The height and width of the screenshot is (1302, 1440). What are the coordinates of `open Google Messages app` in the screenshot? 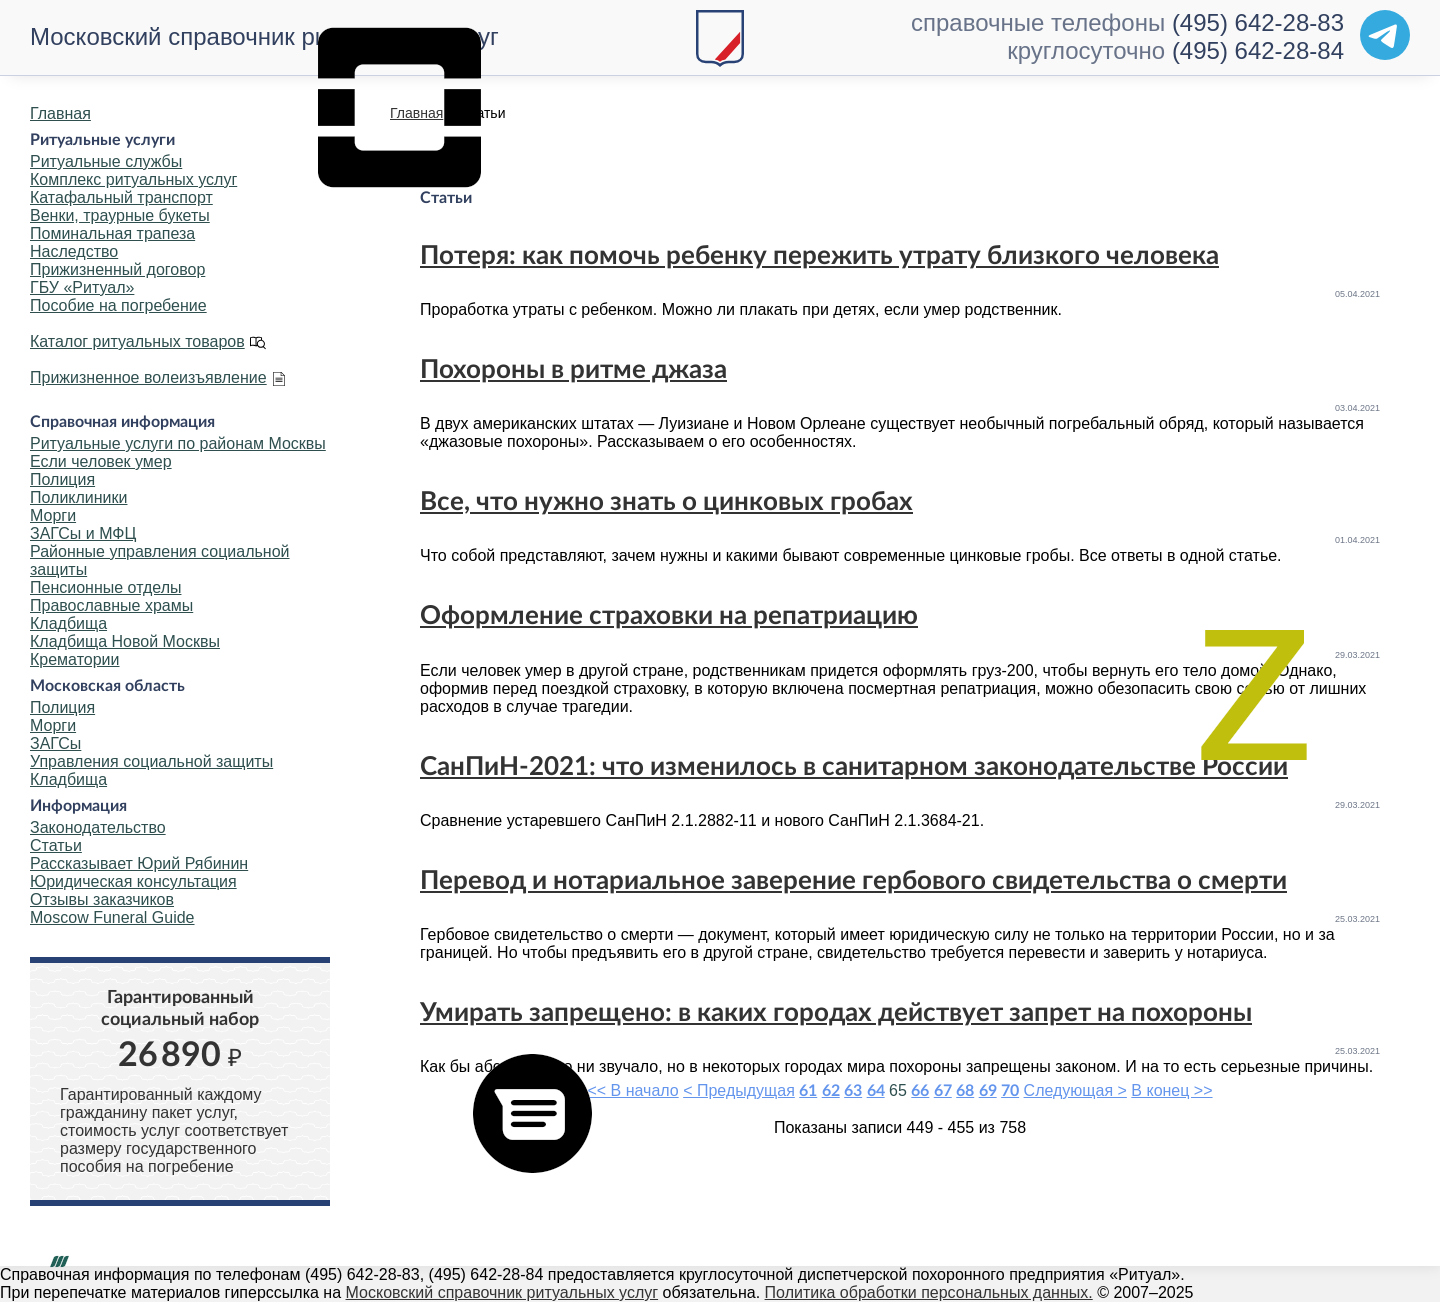 It's located at (532, 1113).